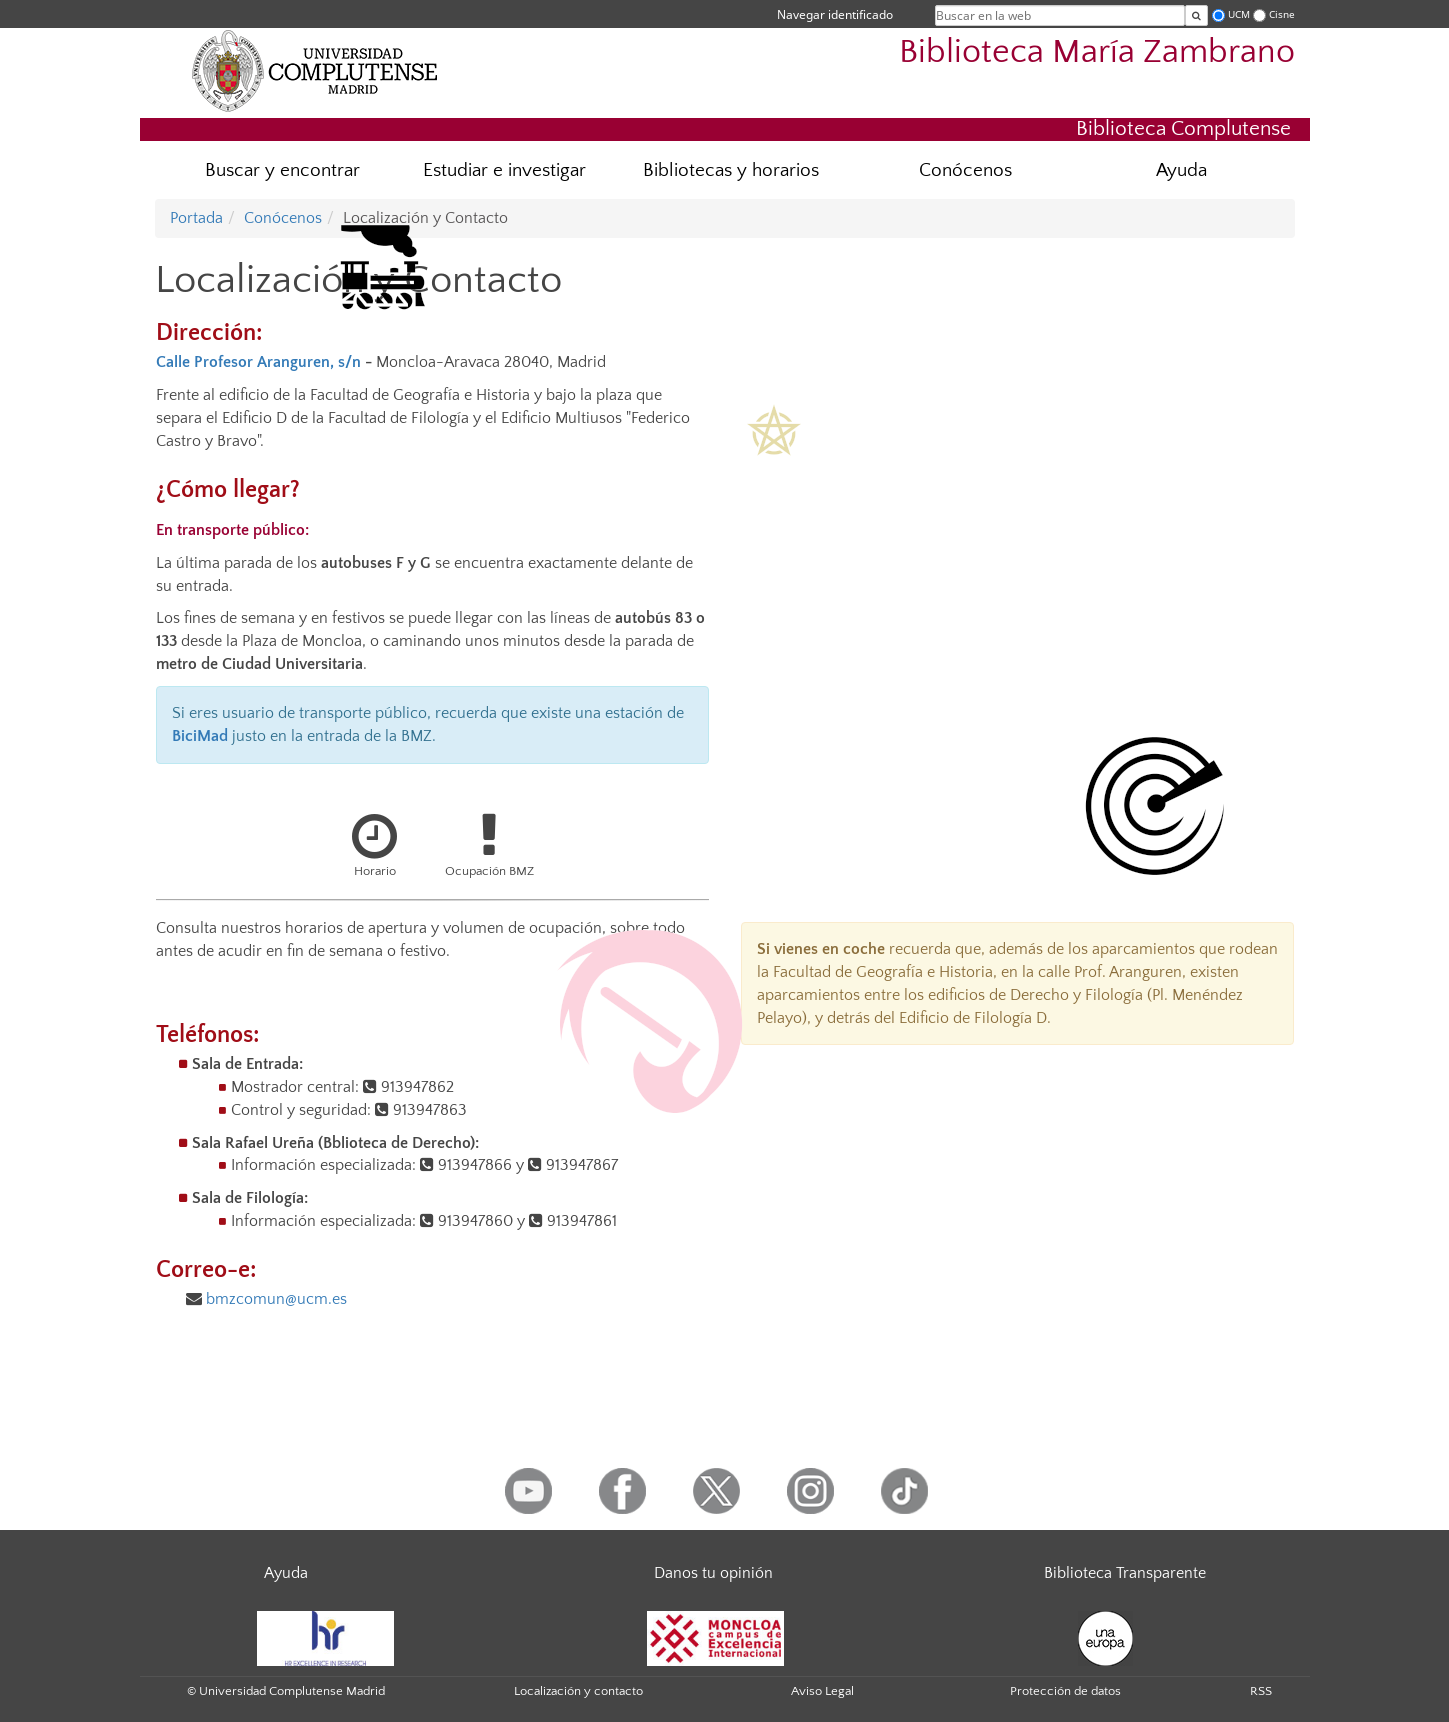 The height and width of the screenshot is (1722, 1449). What do you see at coordinates (1155, 806) in the screenshot?
I see `scan for nearby objects or enemies` at bounding box center [1155, 806].